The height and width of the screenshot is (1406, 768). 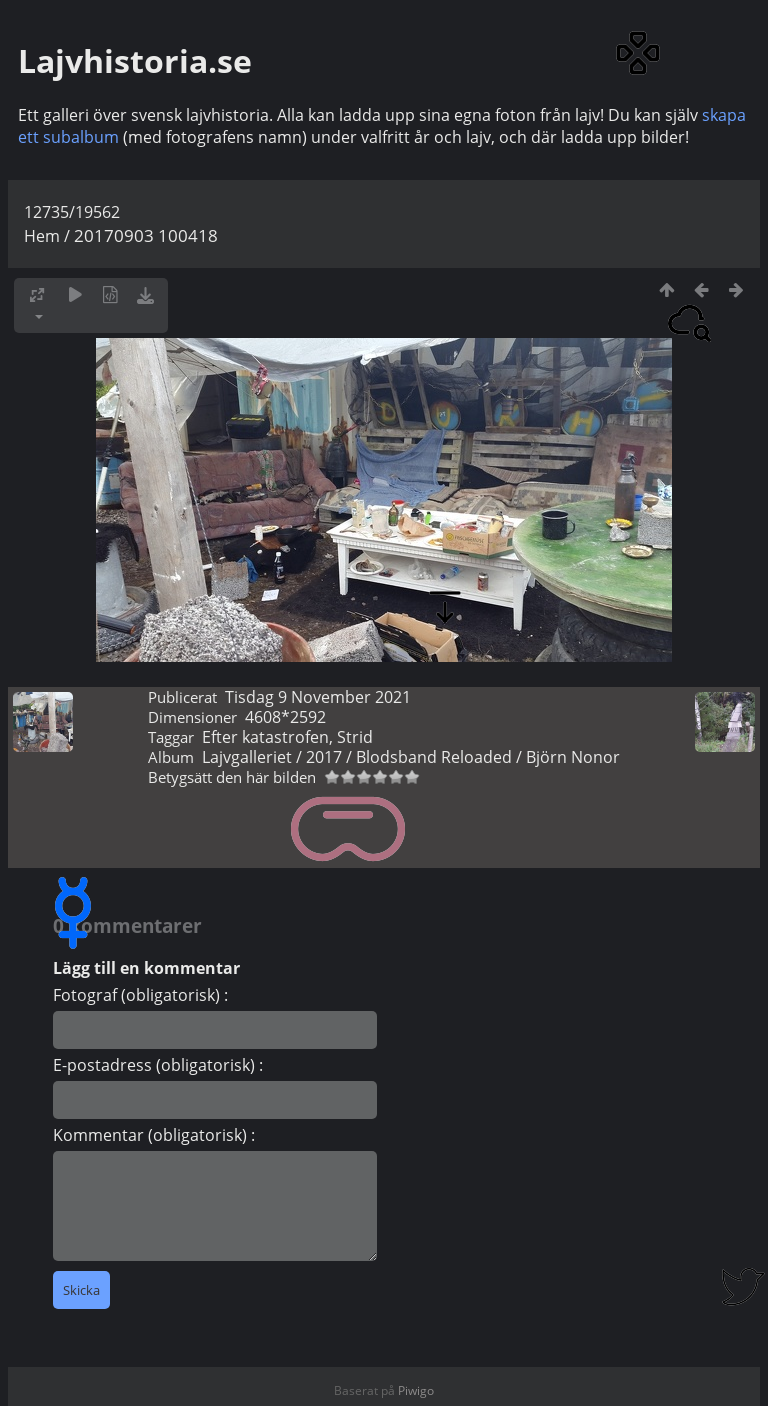 What do you see at coordinates (73, 913) in the screenshot?
I see `select hermaphrodite/intersex gender identity` at bounding box center [73, 913].